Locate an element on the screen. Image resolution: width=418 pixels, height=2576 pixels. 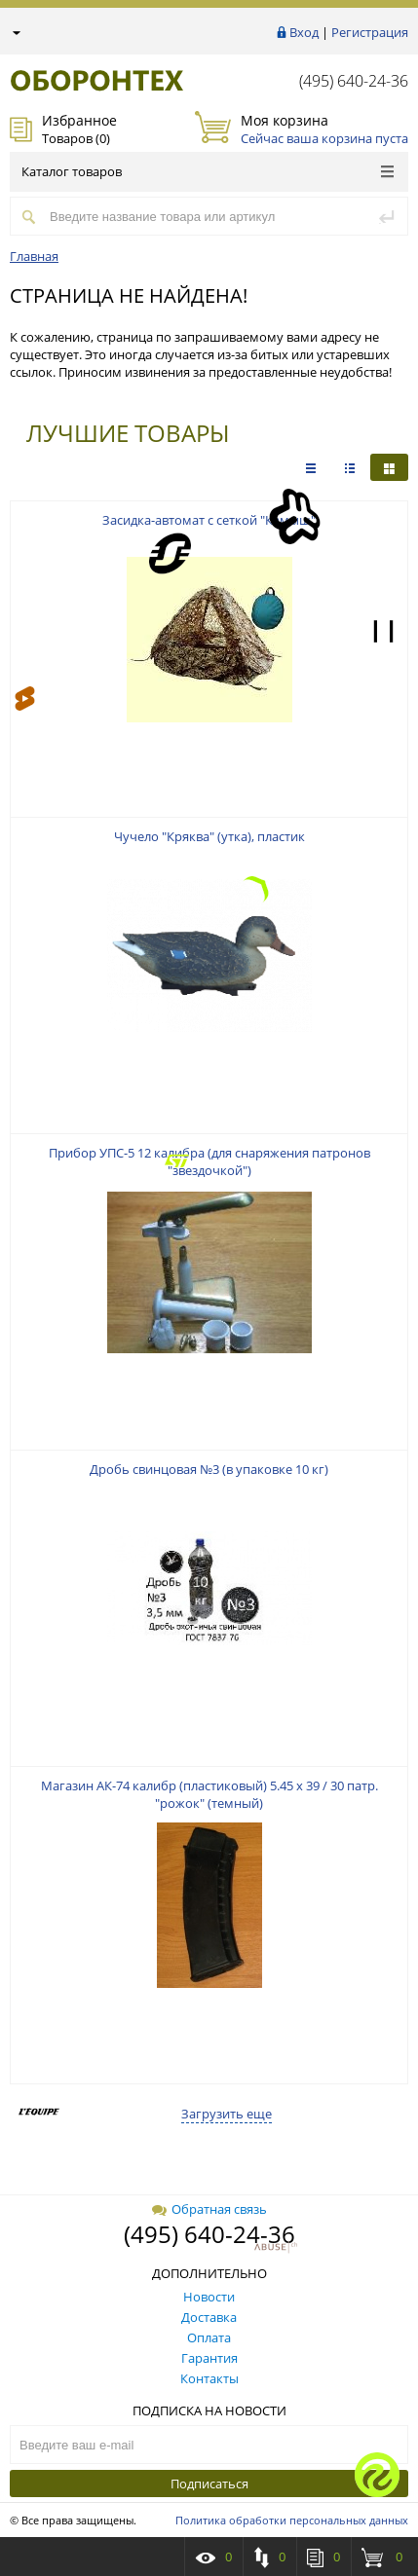
link to L'Équipe sports news website is located at coordinates (39, 2112).